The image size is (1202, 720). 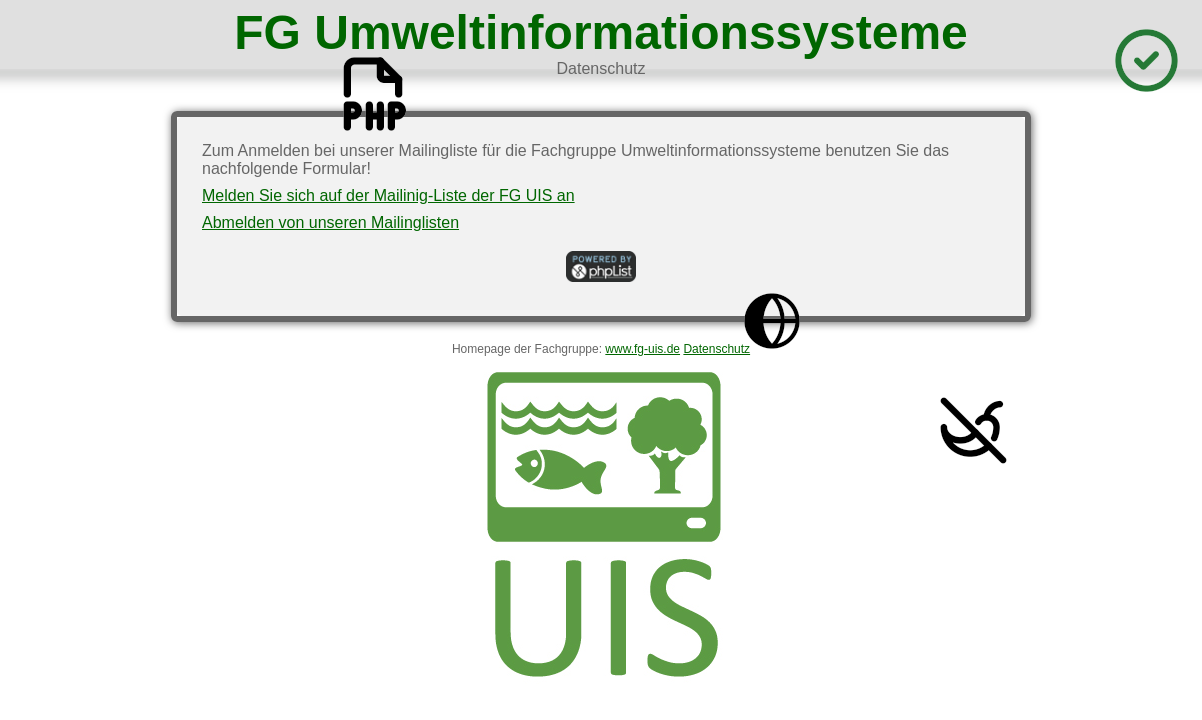 I want to click on indicates a completed or successful action, so click(x=1146, y=60).